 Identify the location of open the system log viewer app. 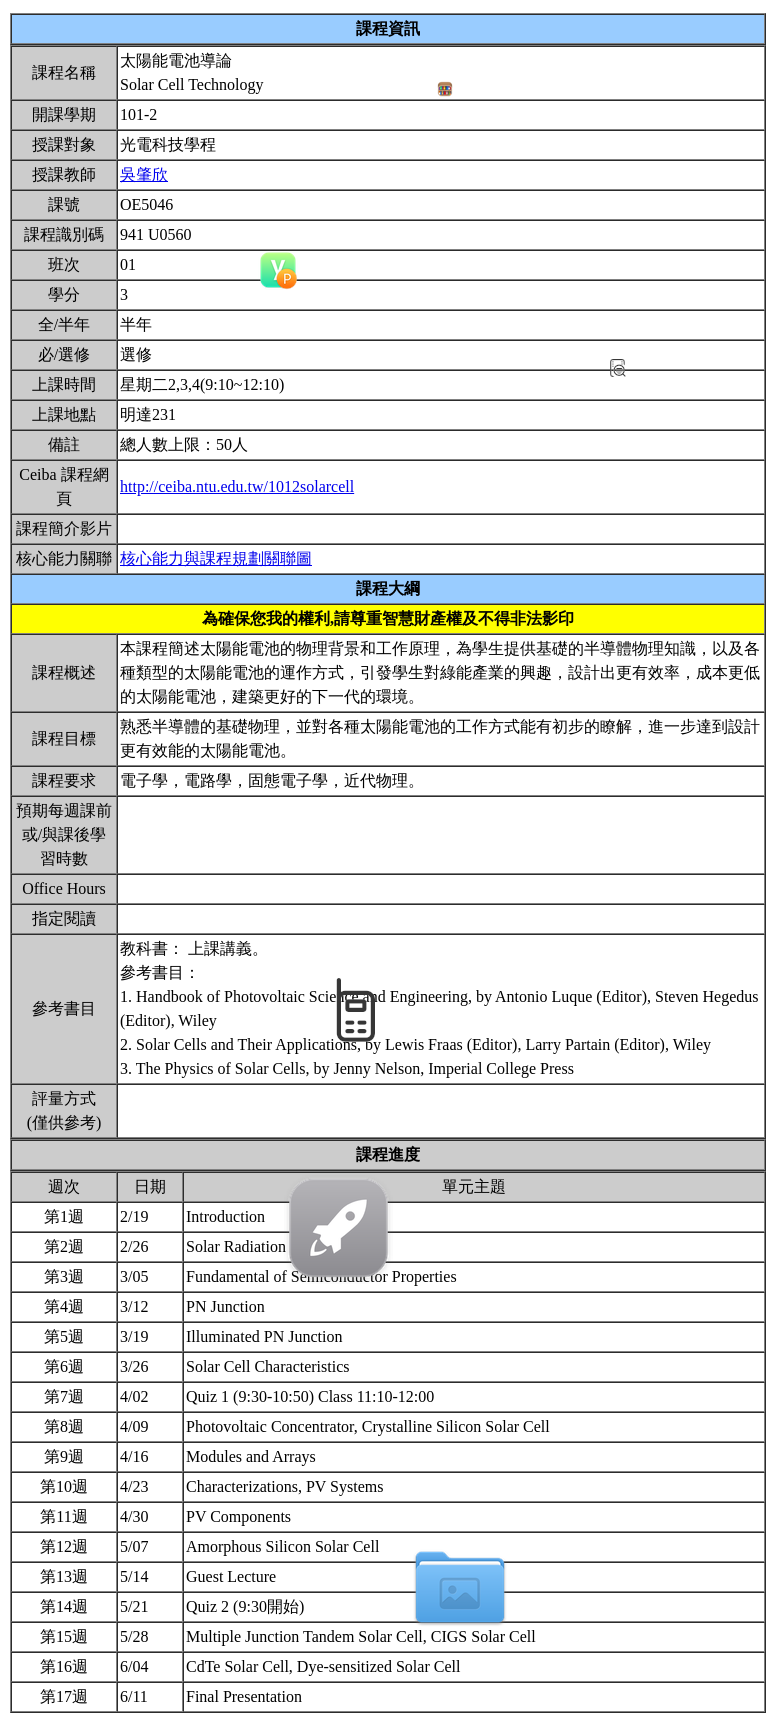
(618, 368).